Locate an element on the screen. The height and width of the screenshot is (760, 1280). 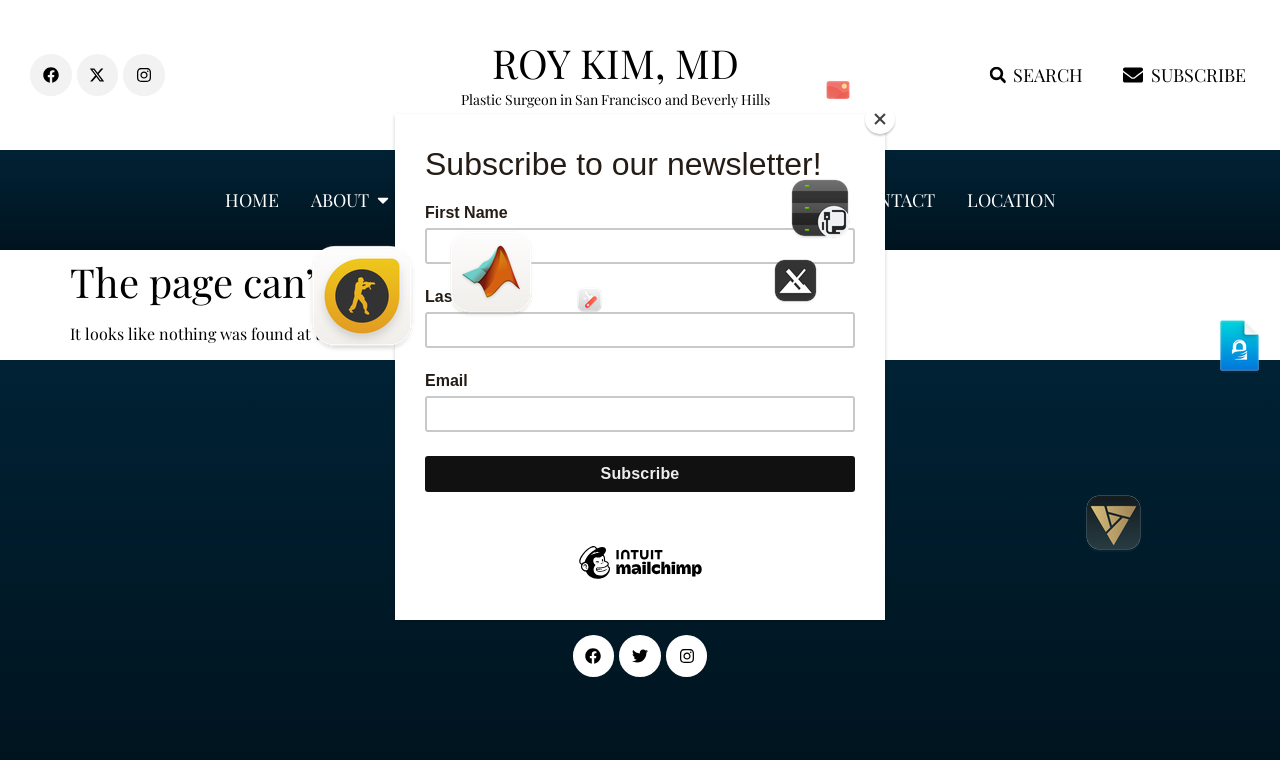
launch mx linux application is located at coordinates (795, 280).